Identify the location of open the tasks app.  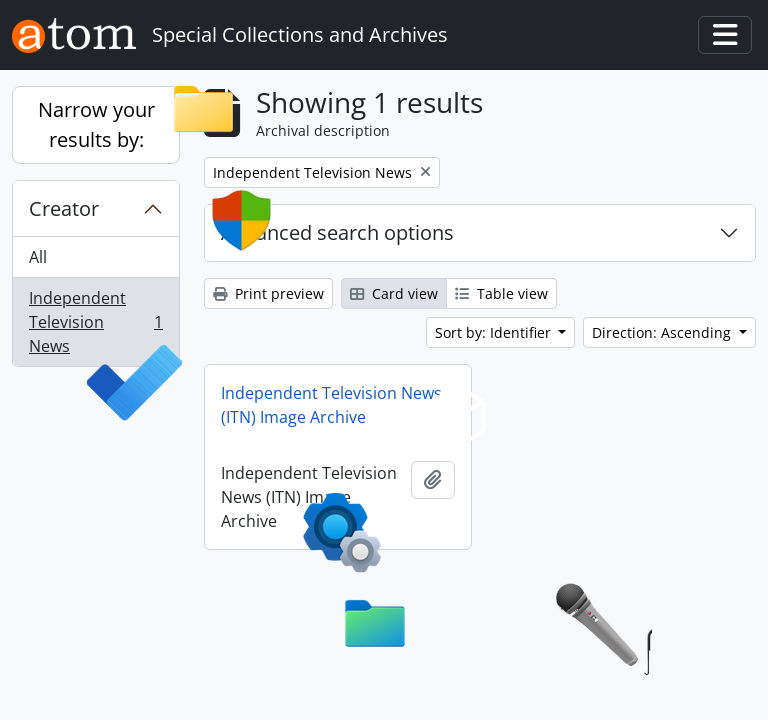
(134, 382).